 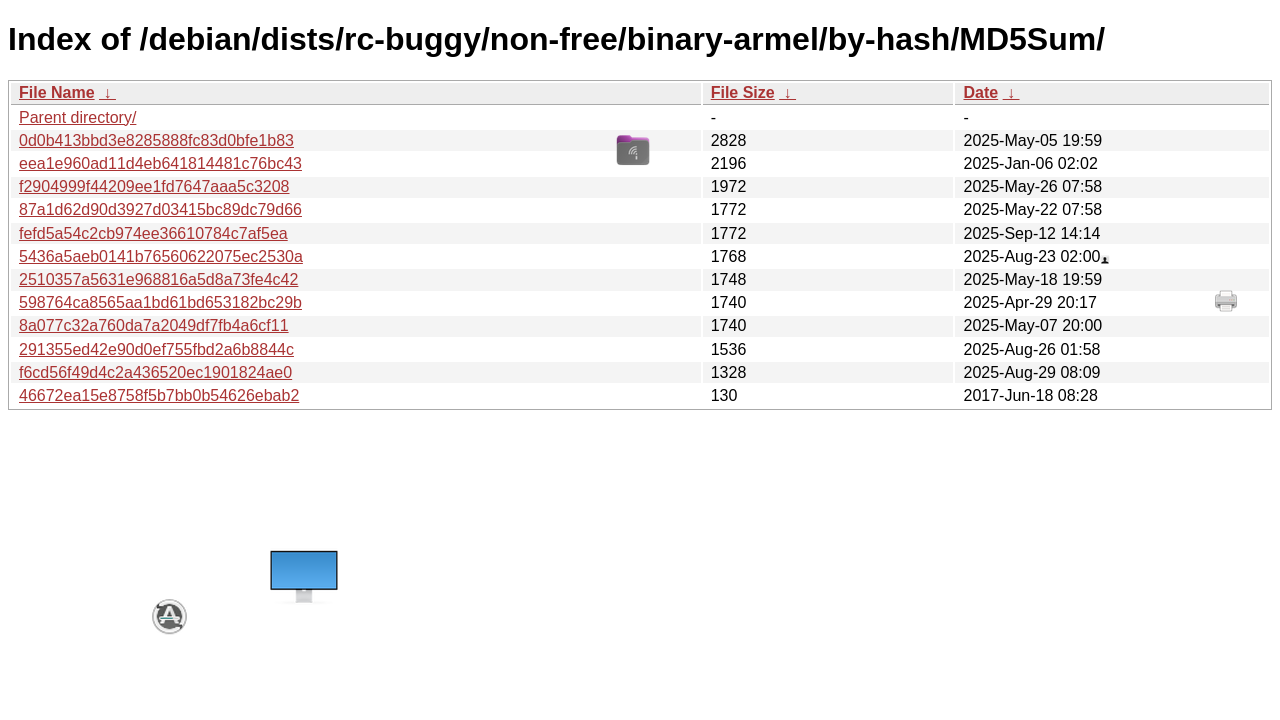 I want to click on open insync cloud sync folder, so click(x=633, y=150).